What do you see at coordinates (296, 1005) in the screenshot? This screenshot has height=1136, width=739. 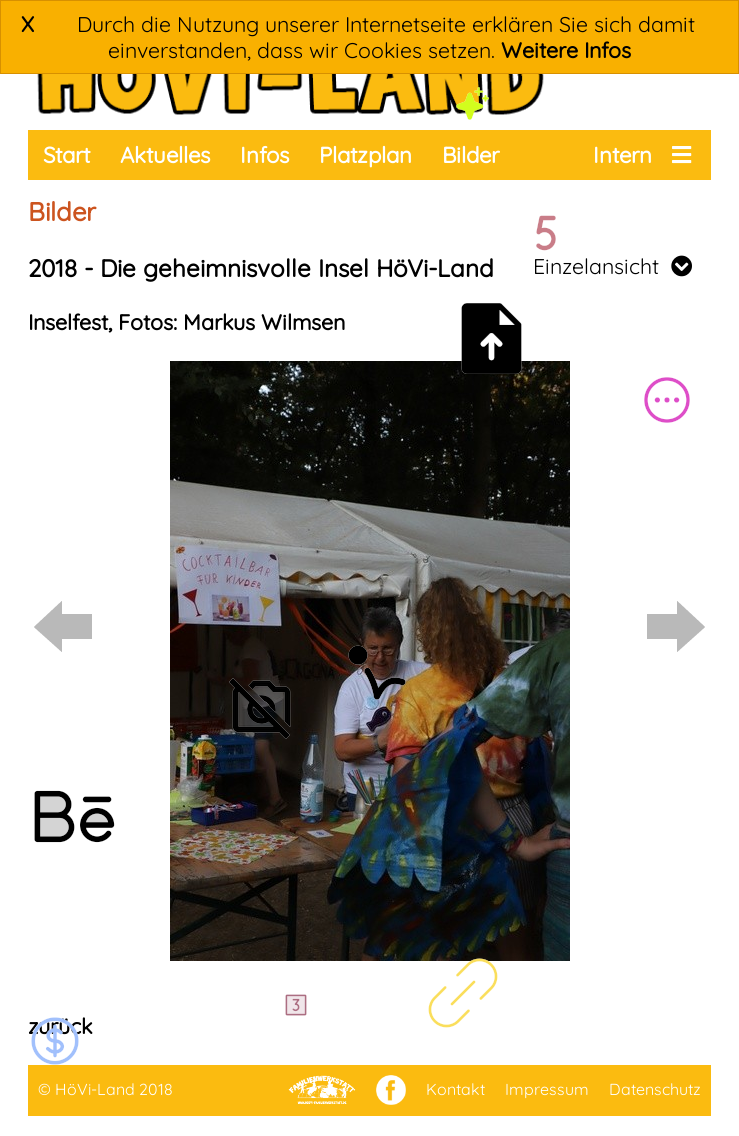 I see `select or navigate to item number three` at bounding box center [296, 1005].